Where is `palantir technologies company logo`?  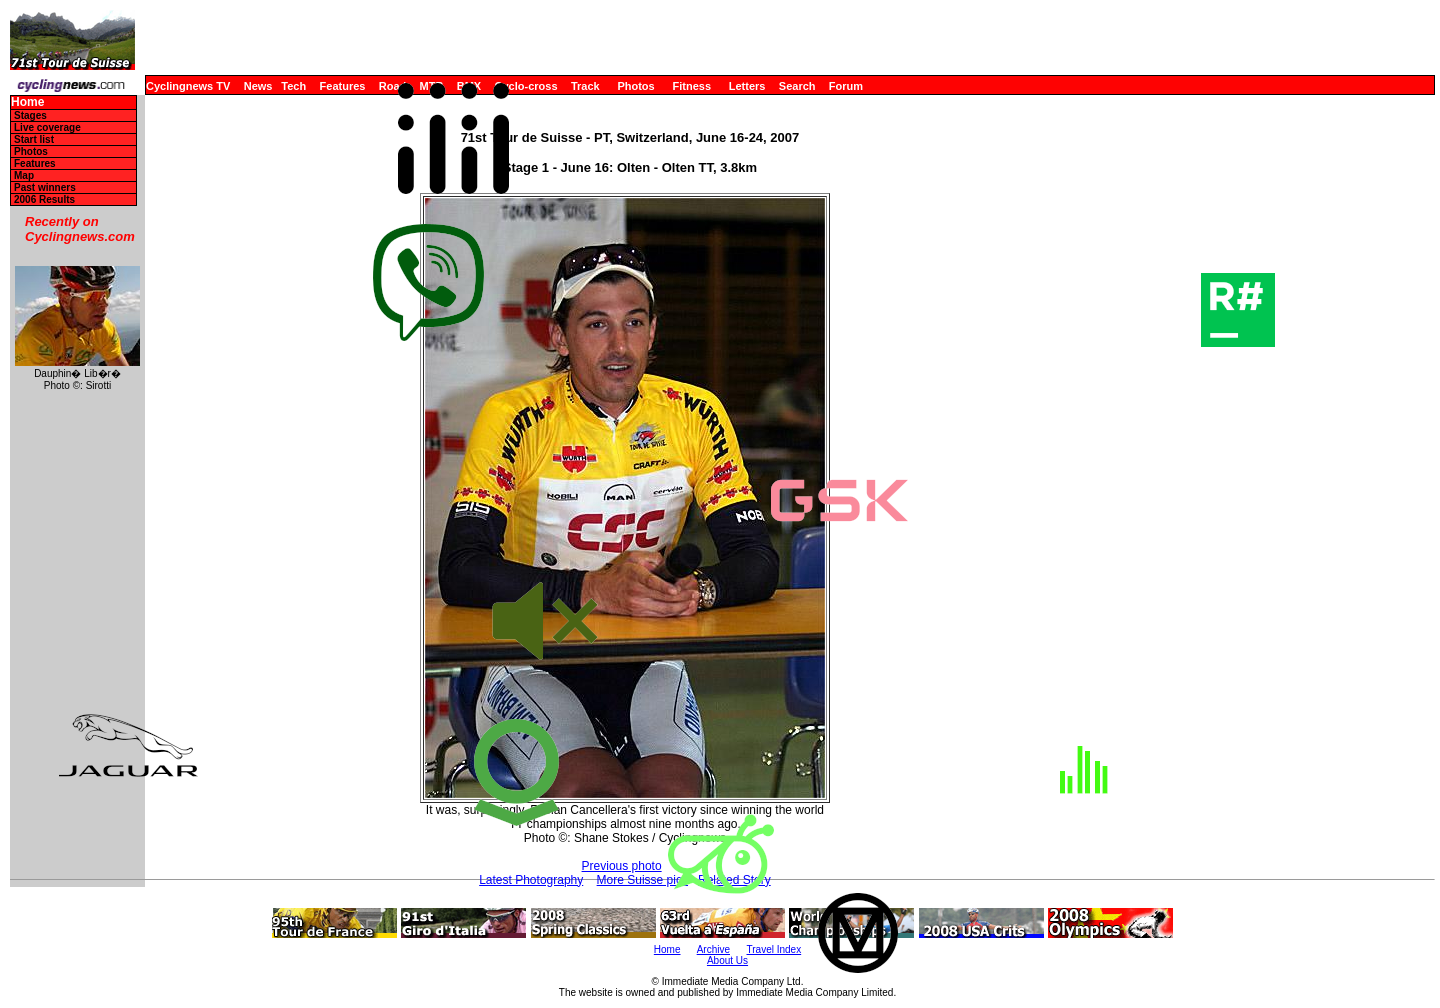
palantir technologies company logo is located at coordinates (516, 772).